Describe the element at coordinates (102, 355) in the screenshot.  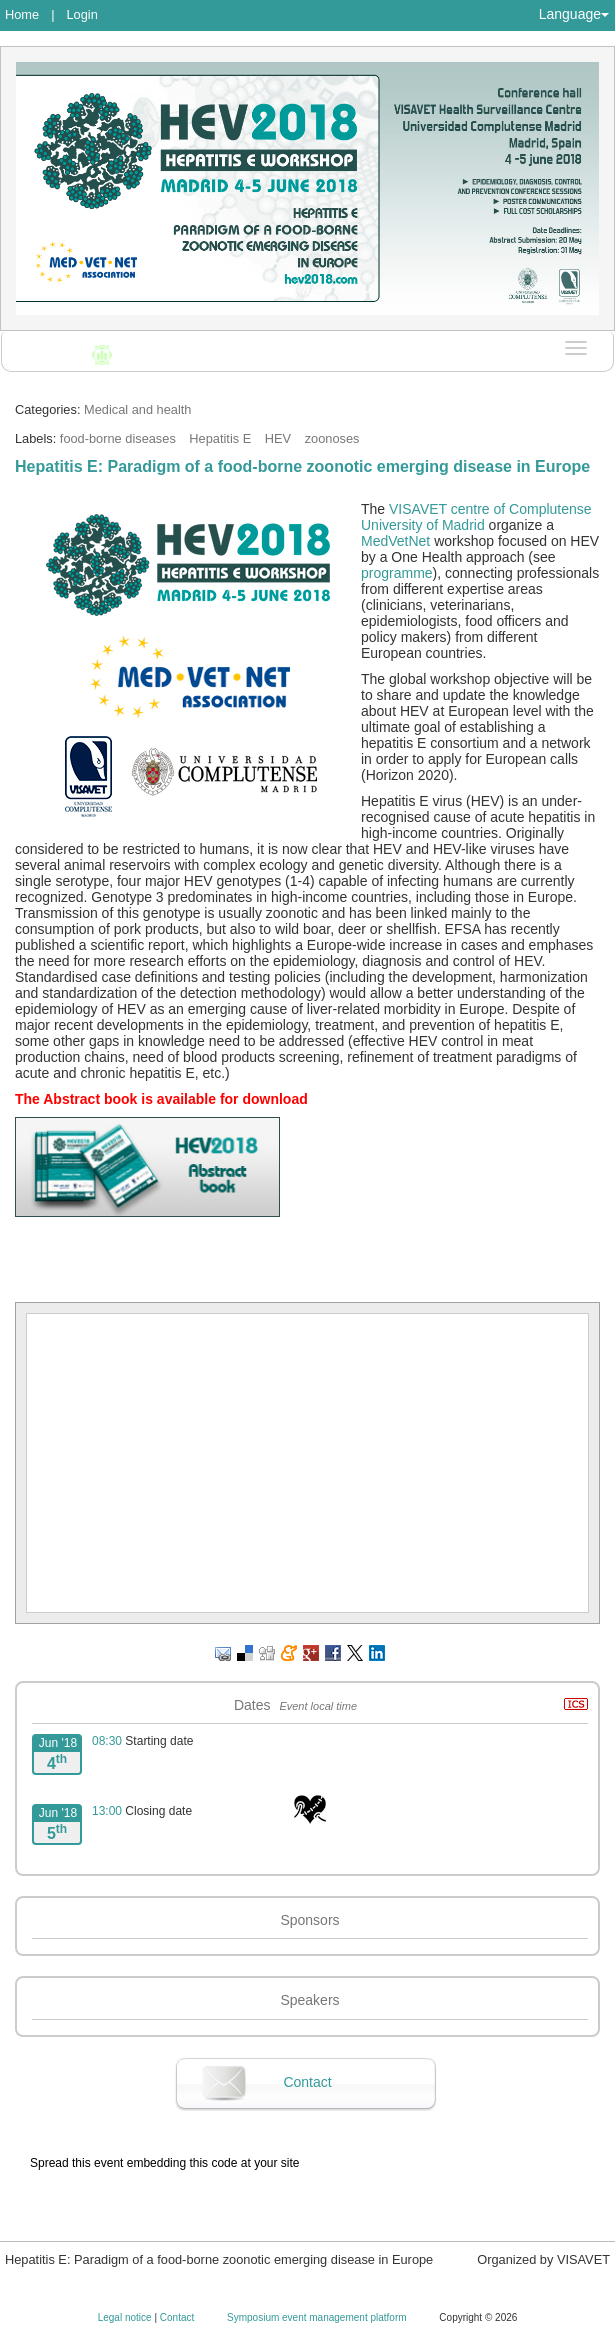
I see `view global analytics or statistics` at that location.